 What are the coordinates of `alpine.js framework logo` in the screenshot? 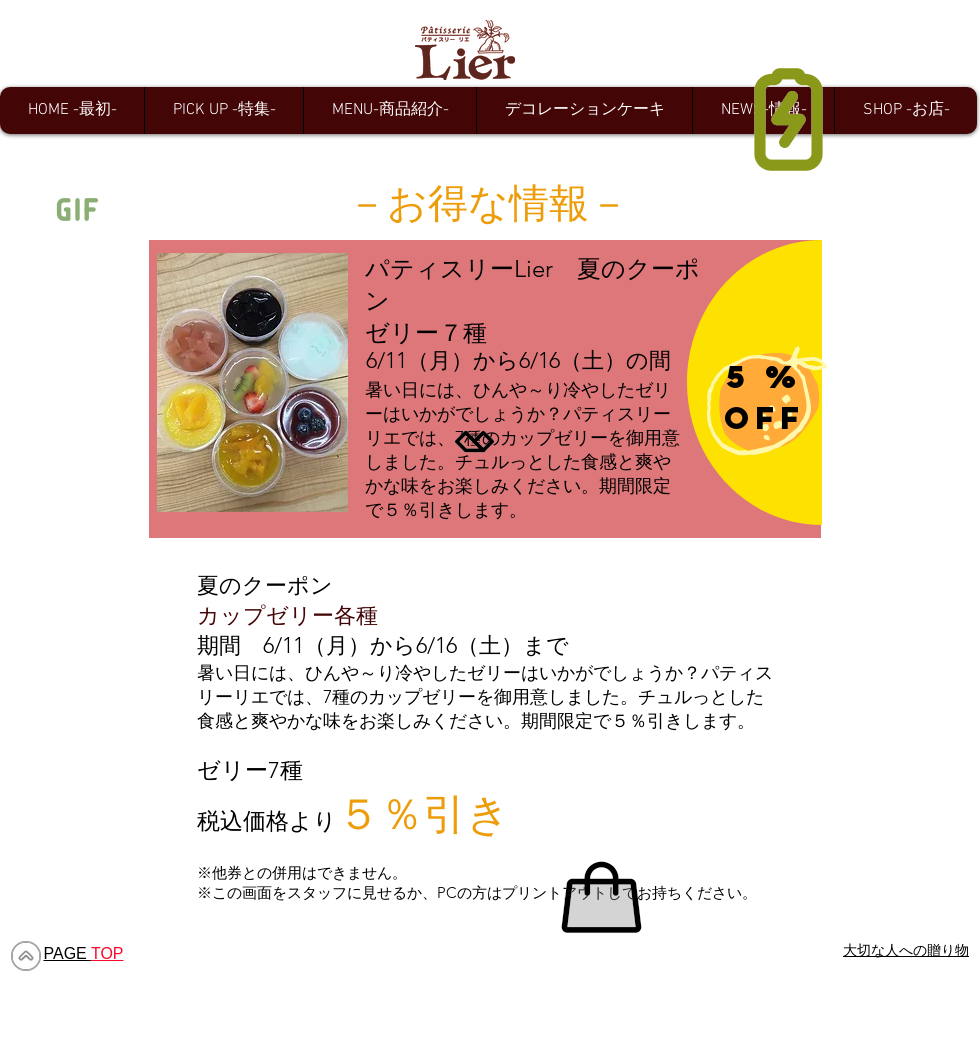 It's located at (474, 442).